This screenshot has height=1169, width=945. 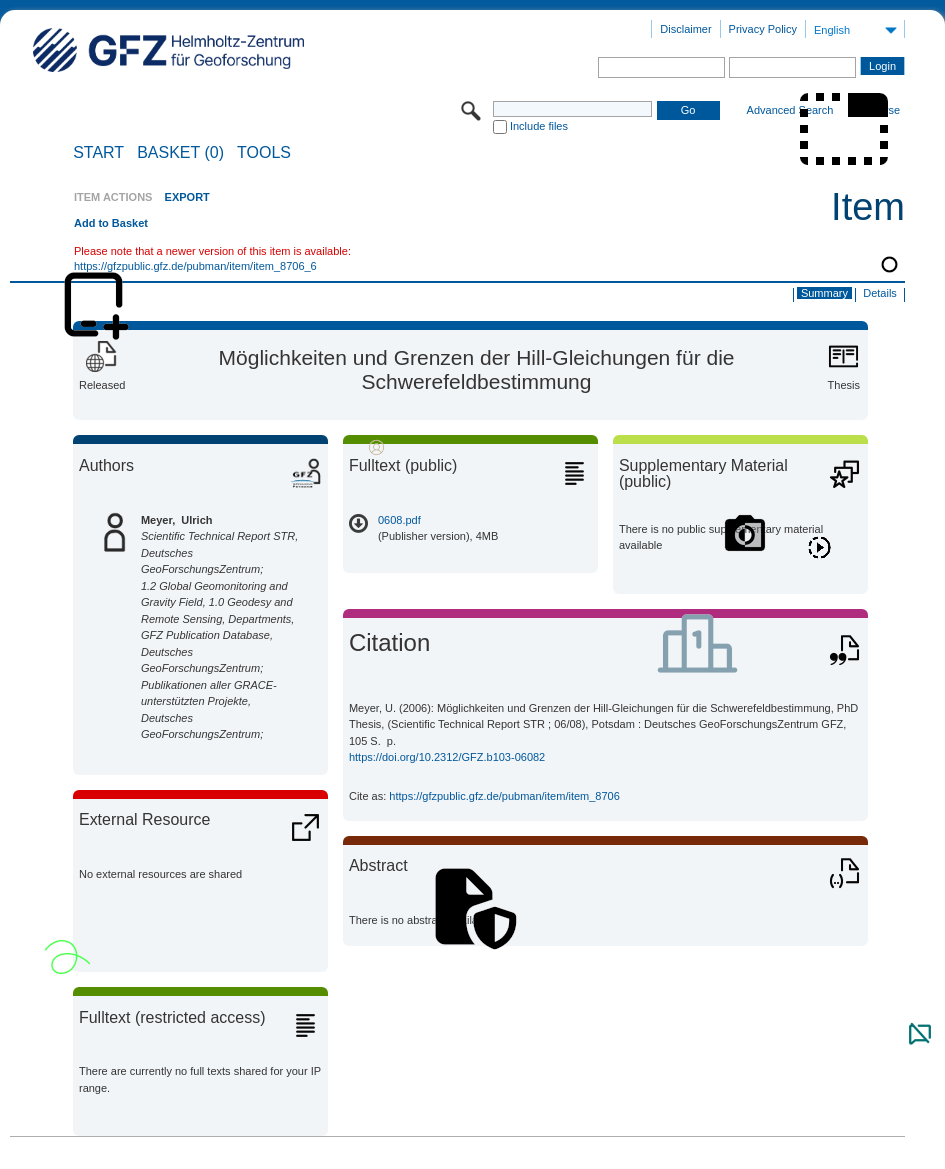 What do you see at coordinates (920, 1033) in the screenshot?
I see `mute or disable chat notifications` at bounding box center [920, 1033].